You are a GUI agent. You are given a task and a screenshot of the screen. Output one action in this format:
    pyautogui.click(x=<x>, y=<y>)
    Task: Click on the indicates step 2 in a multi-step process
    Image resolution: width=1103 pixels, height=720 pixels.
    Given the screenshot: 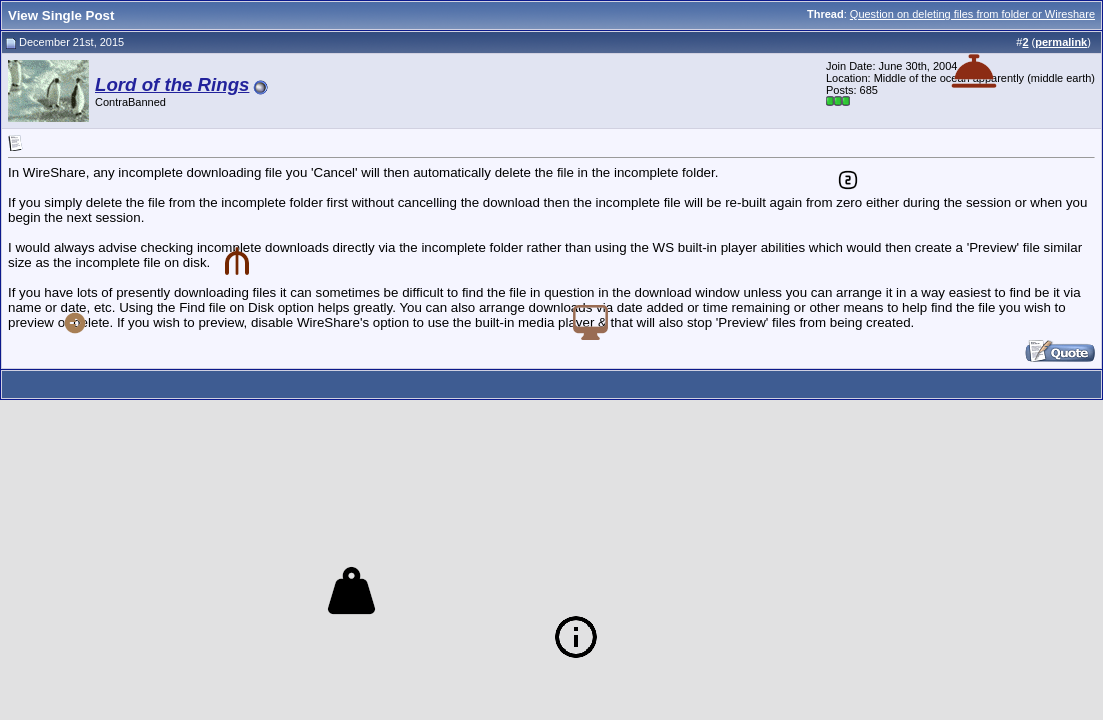 What is the action you would take?
    pyautogui.click(x=848, y=180)
    